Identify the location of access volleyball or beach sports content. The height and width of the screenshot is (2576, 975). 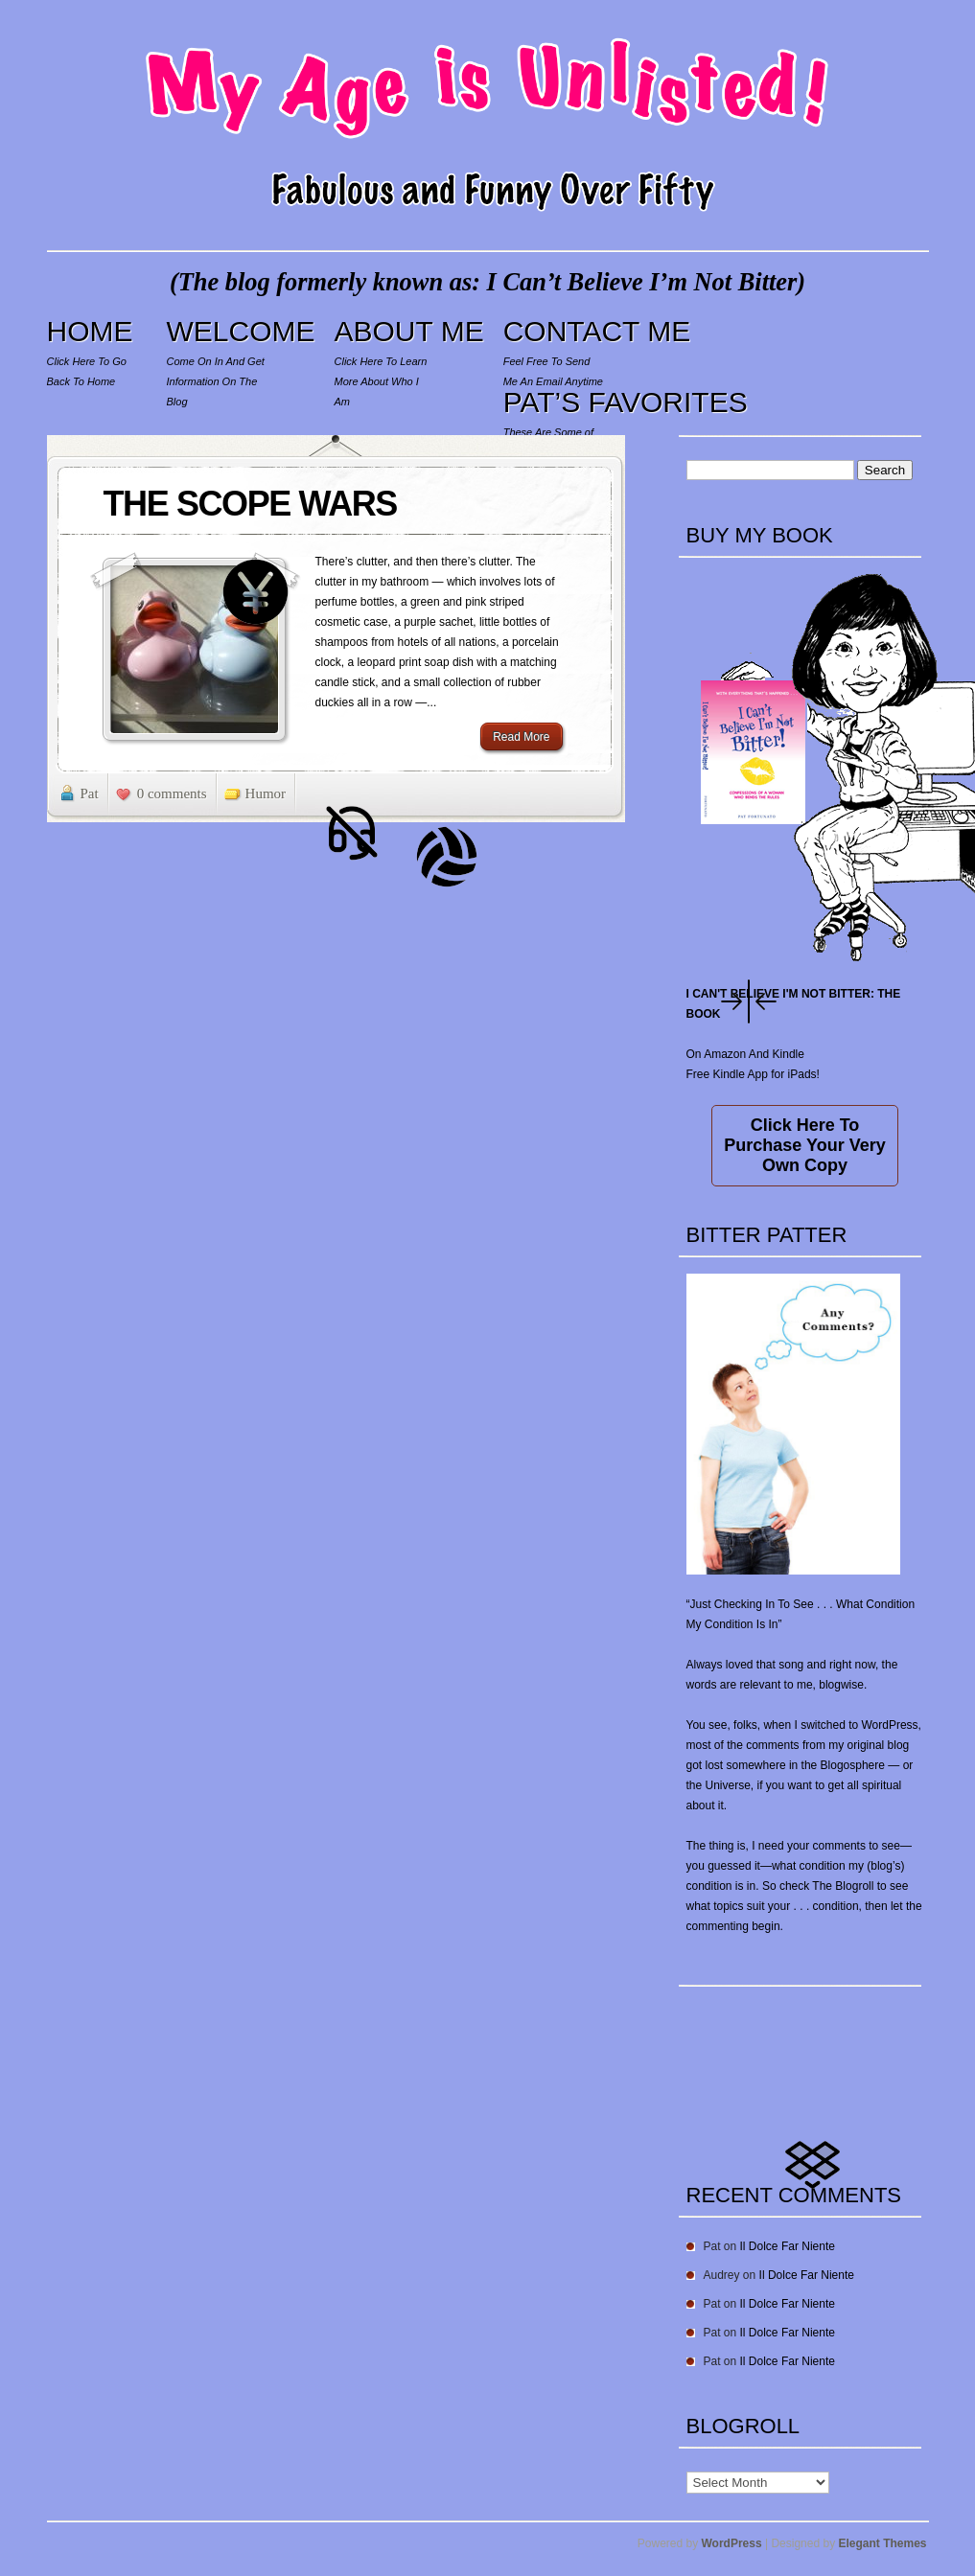
(447, 857).